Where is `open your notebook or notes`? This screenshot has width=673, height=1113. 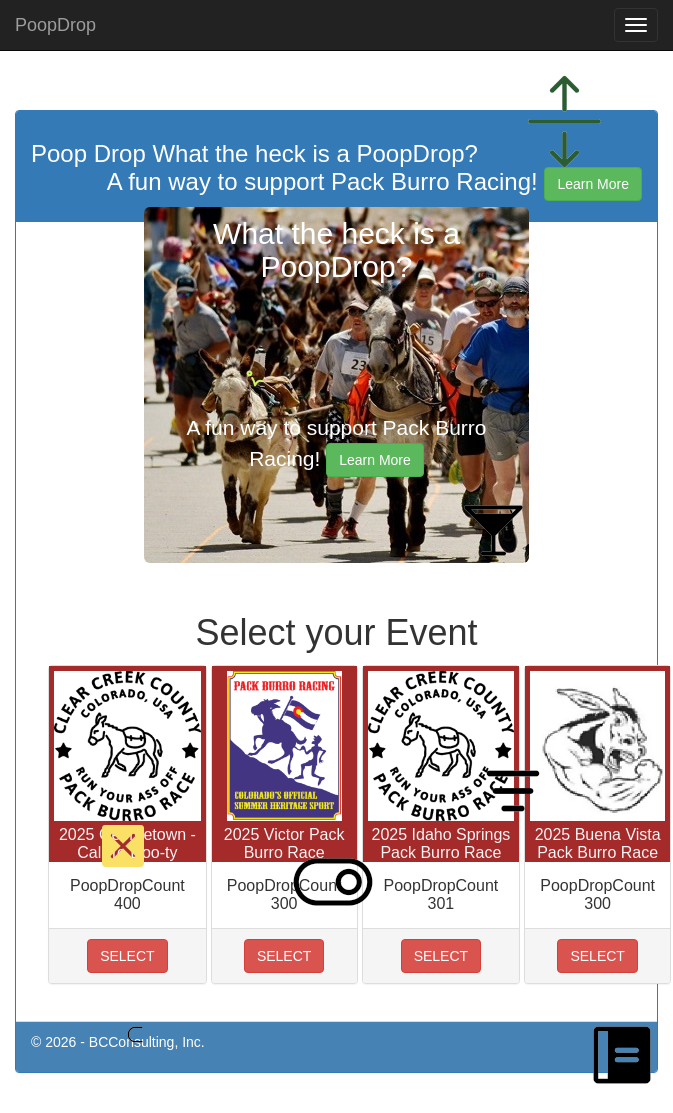 open your notebook or notes is located at coordinates (622, 1055).